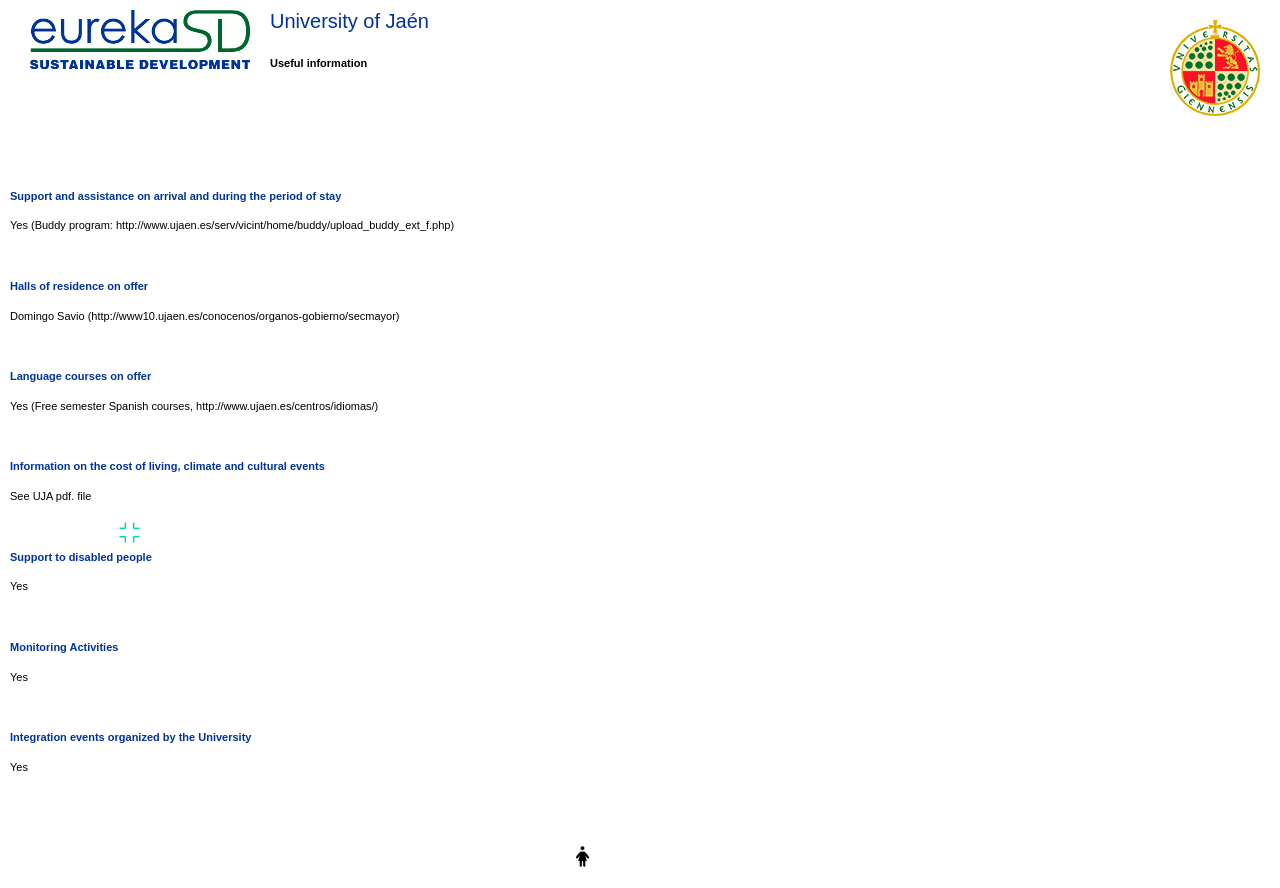 The image size is (1280, 888). What do you see at coordinates (129, 532) in the screenshot?
I see `exit fullscreen mode` at bounding box center [129, 532].